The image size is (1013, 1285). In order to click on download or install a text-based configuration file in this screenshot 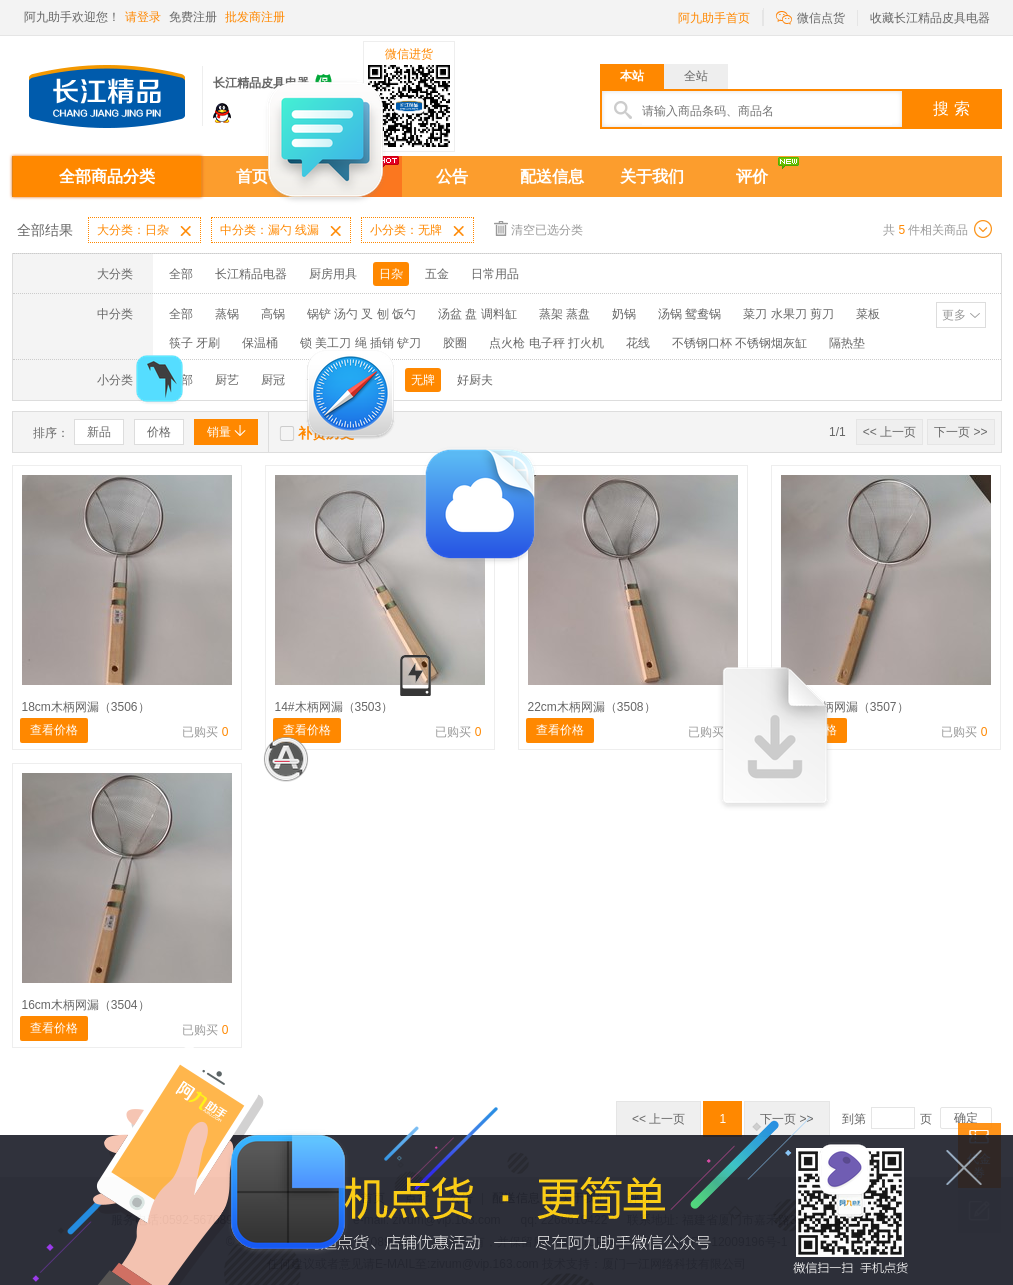, I will do `click(775, 738)`.